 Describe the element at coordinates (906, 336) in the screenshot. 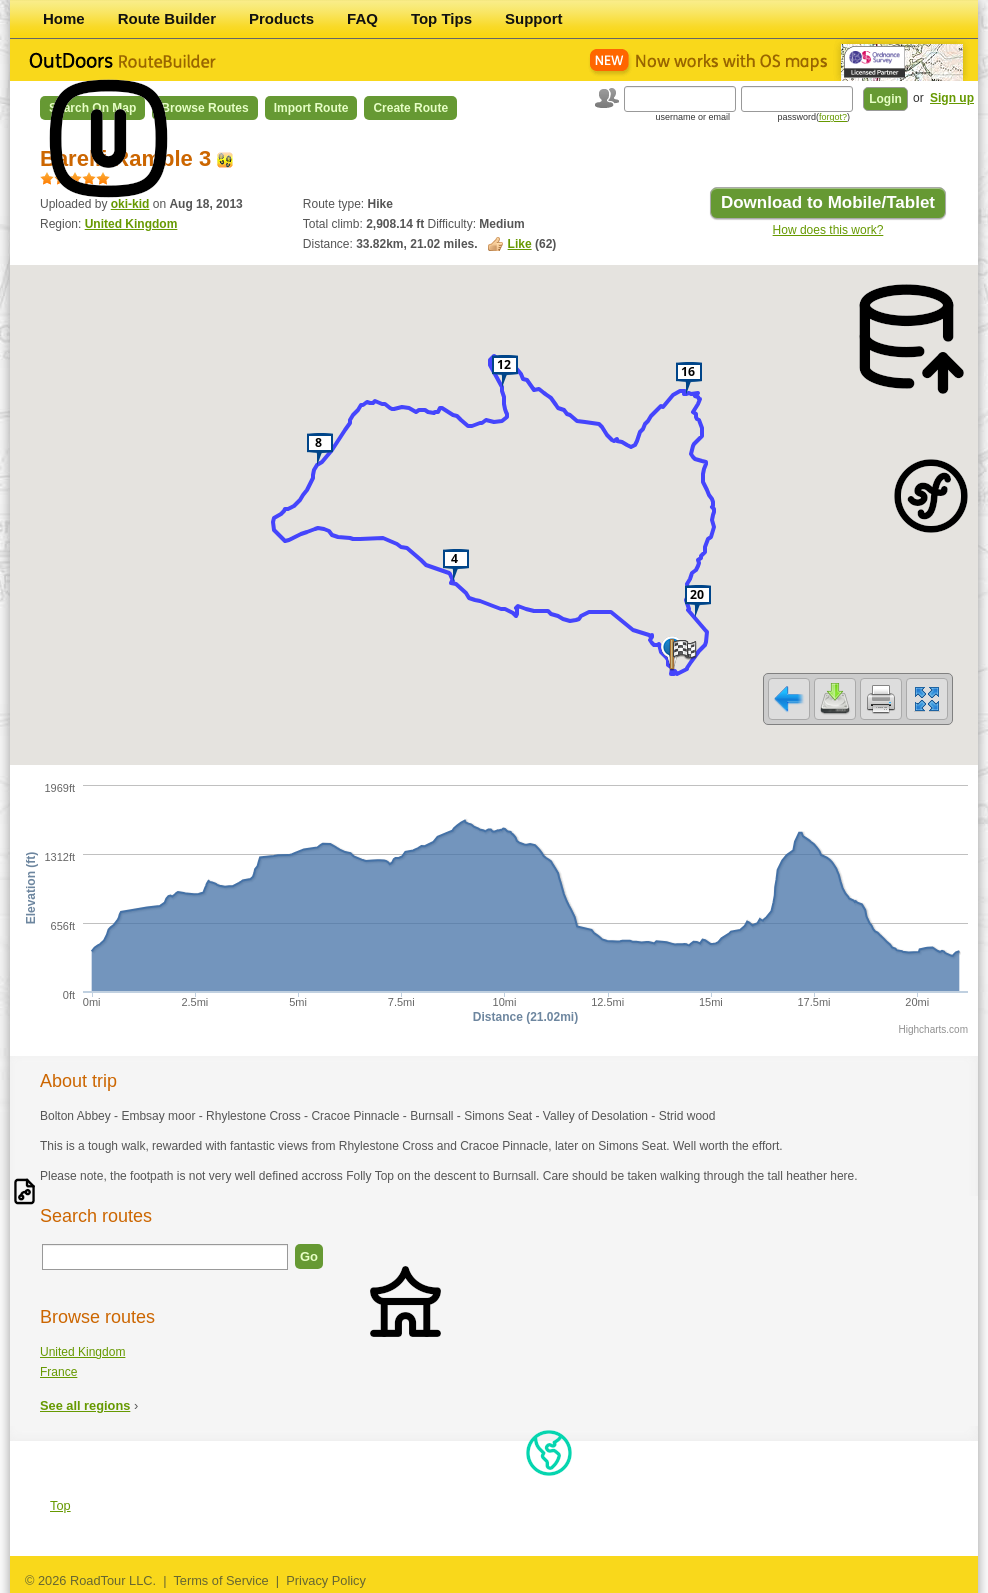

I see `import data into database` at that location.